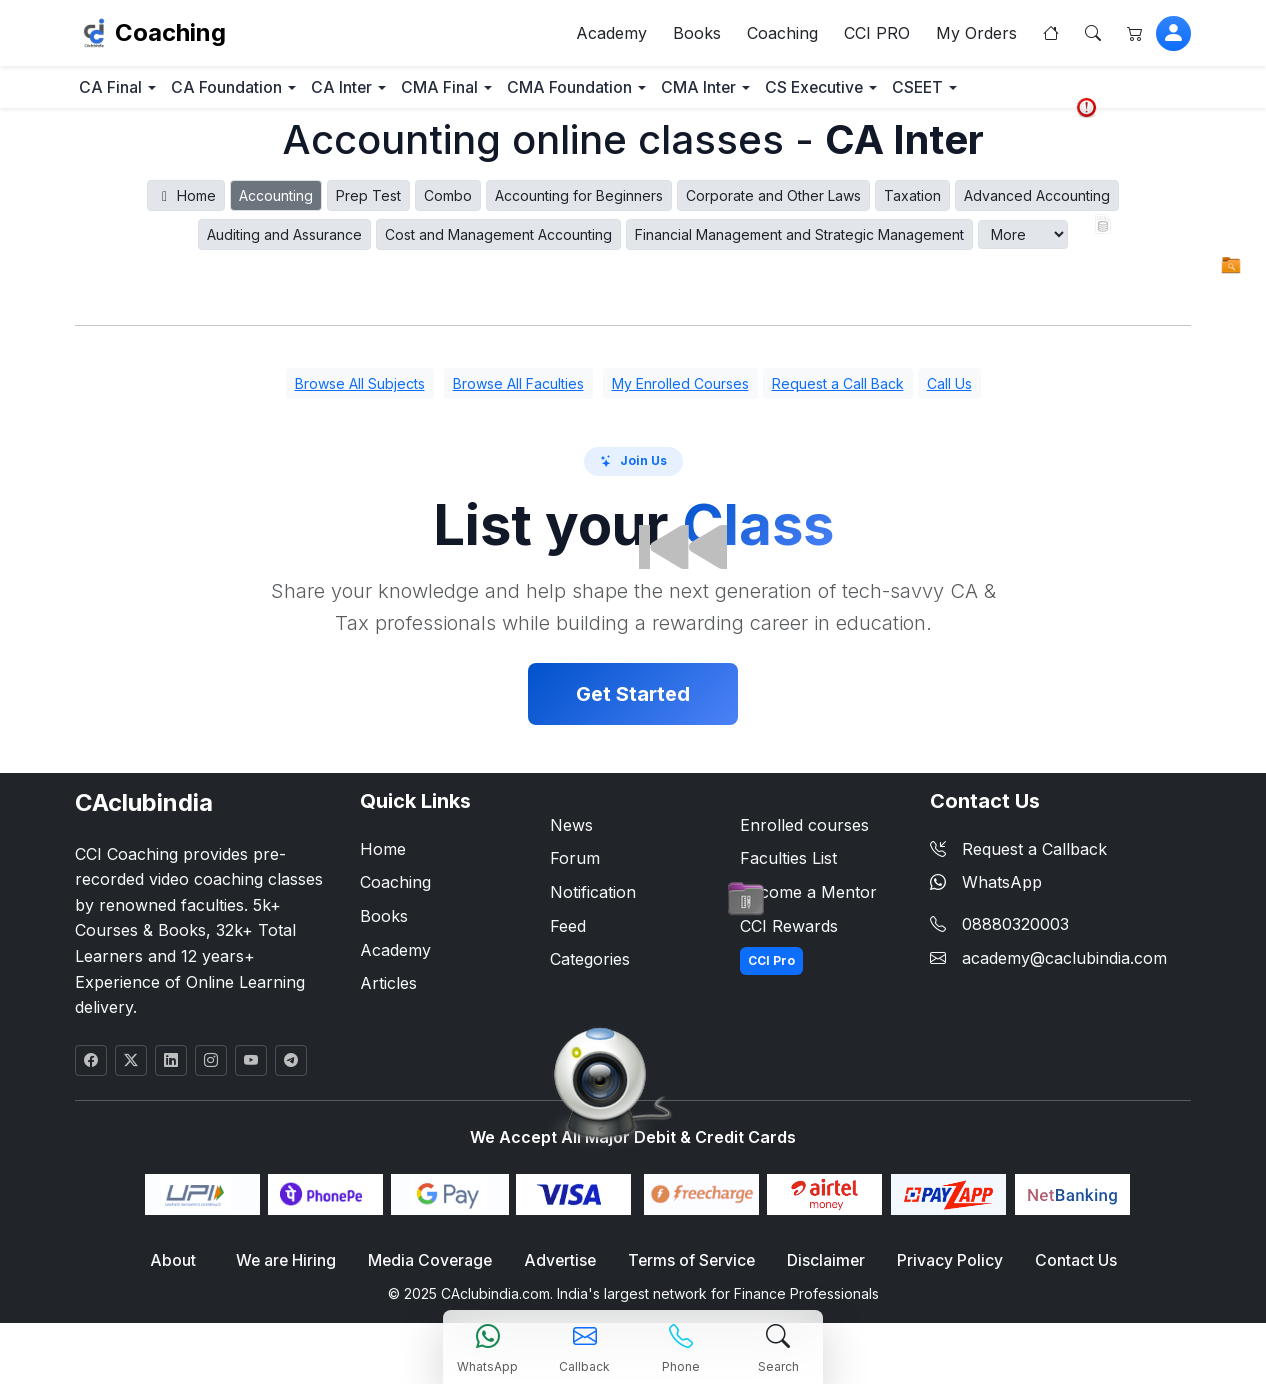 The width and height of the screenshot is (1266, 1384). What do you see at coordinates (746, 898) in the screenshot?
I see `open your templates folder` at bounding box center [746, 898].